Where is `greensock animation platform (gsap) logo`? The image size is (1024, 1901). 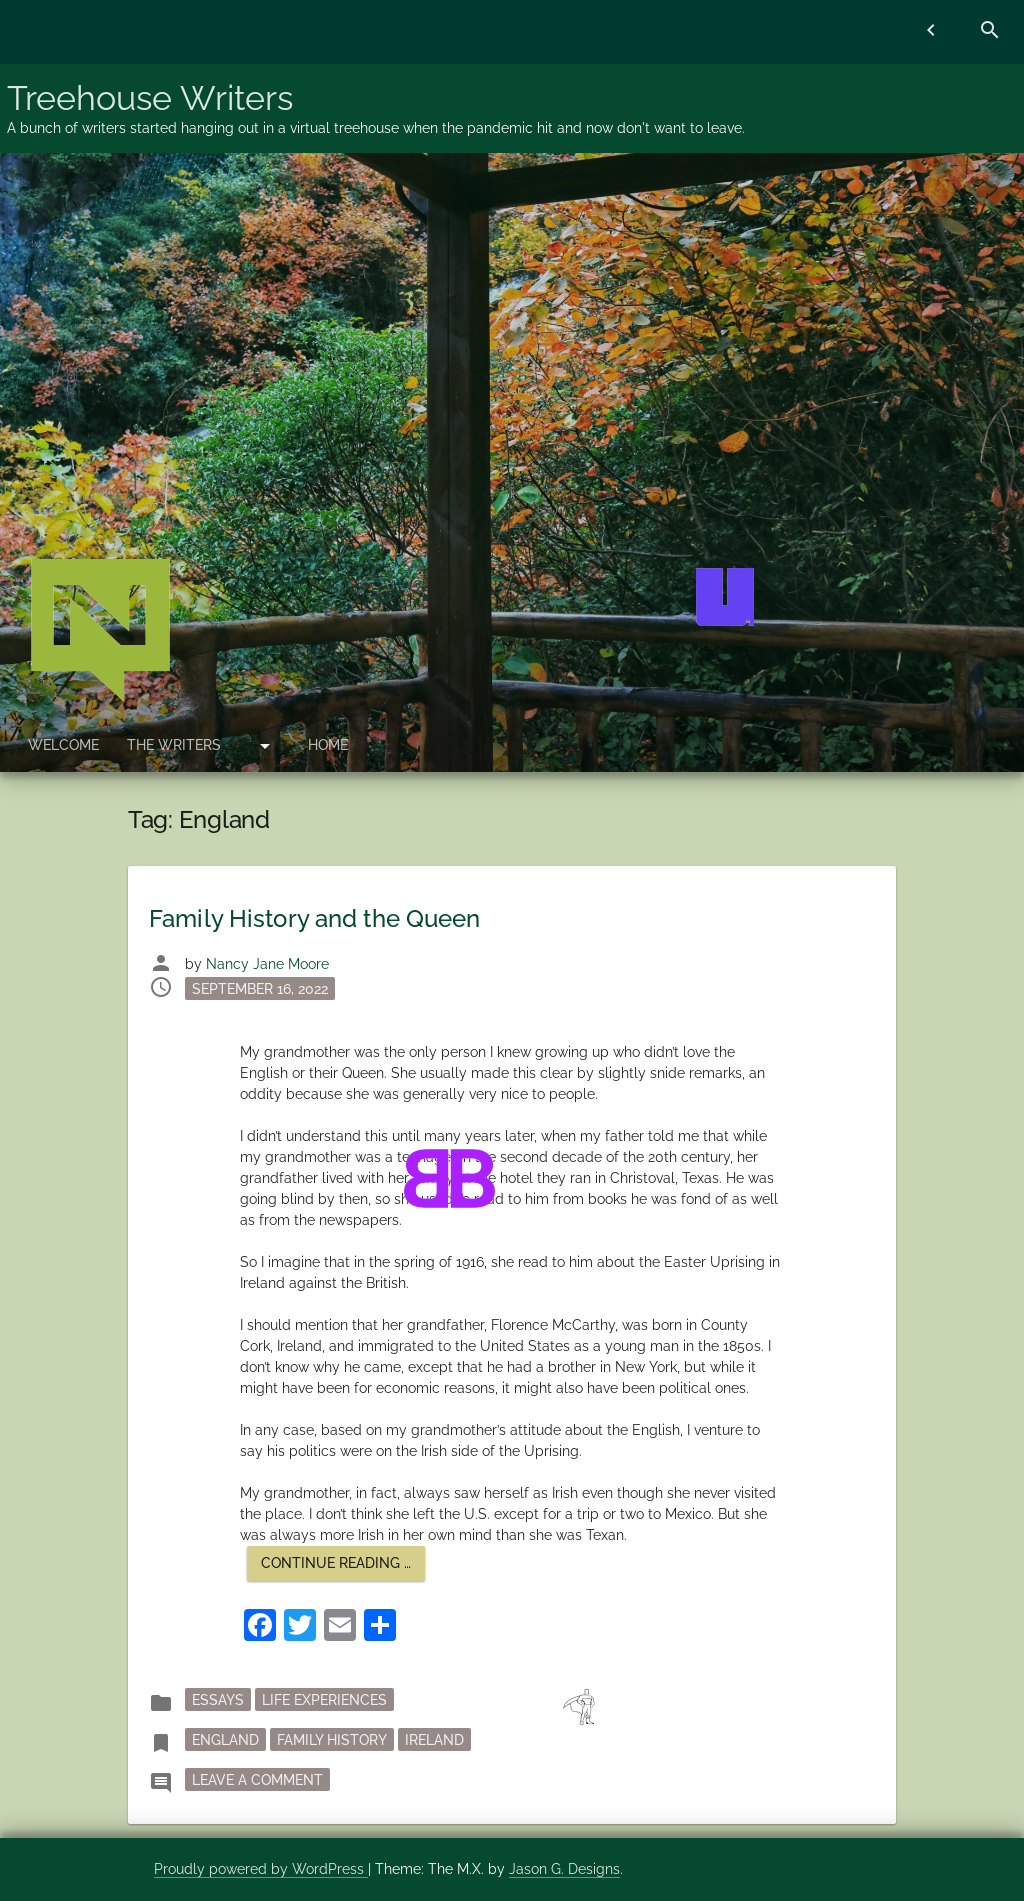 greensock animation platform (gsap) logo is located at coordinates (579, 1707).